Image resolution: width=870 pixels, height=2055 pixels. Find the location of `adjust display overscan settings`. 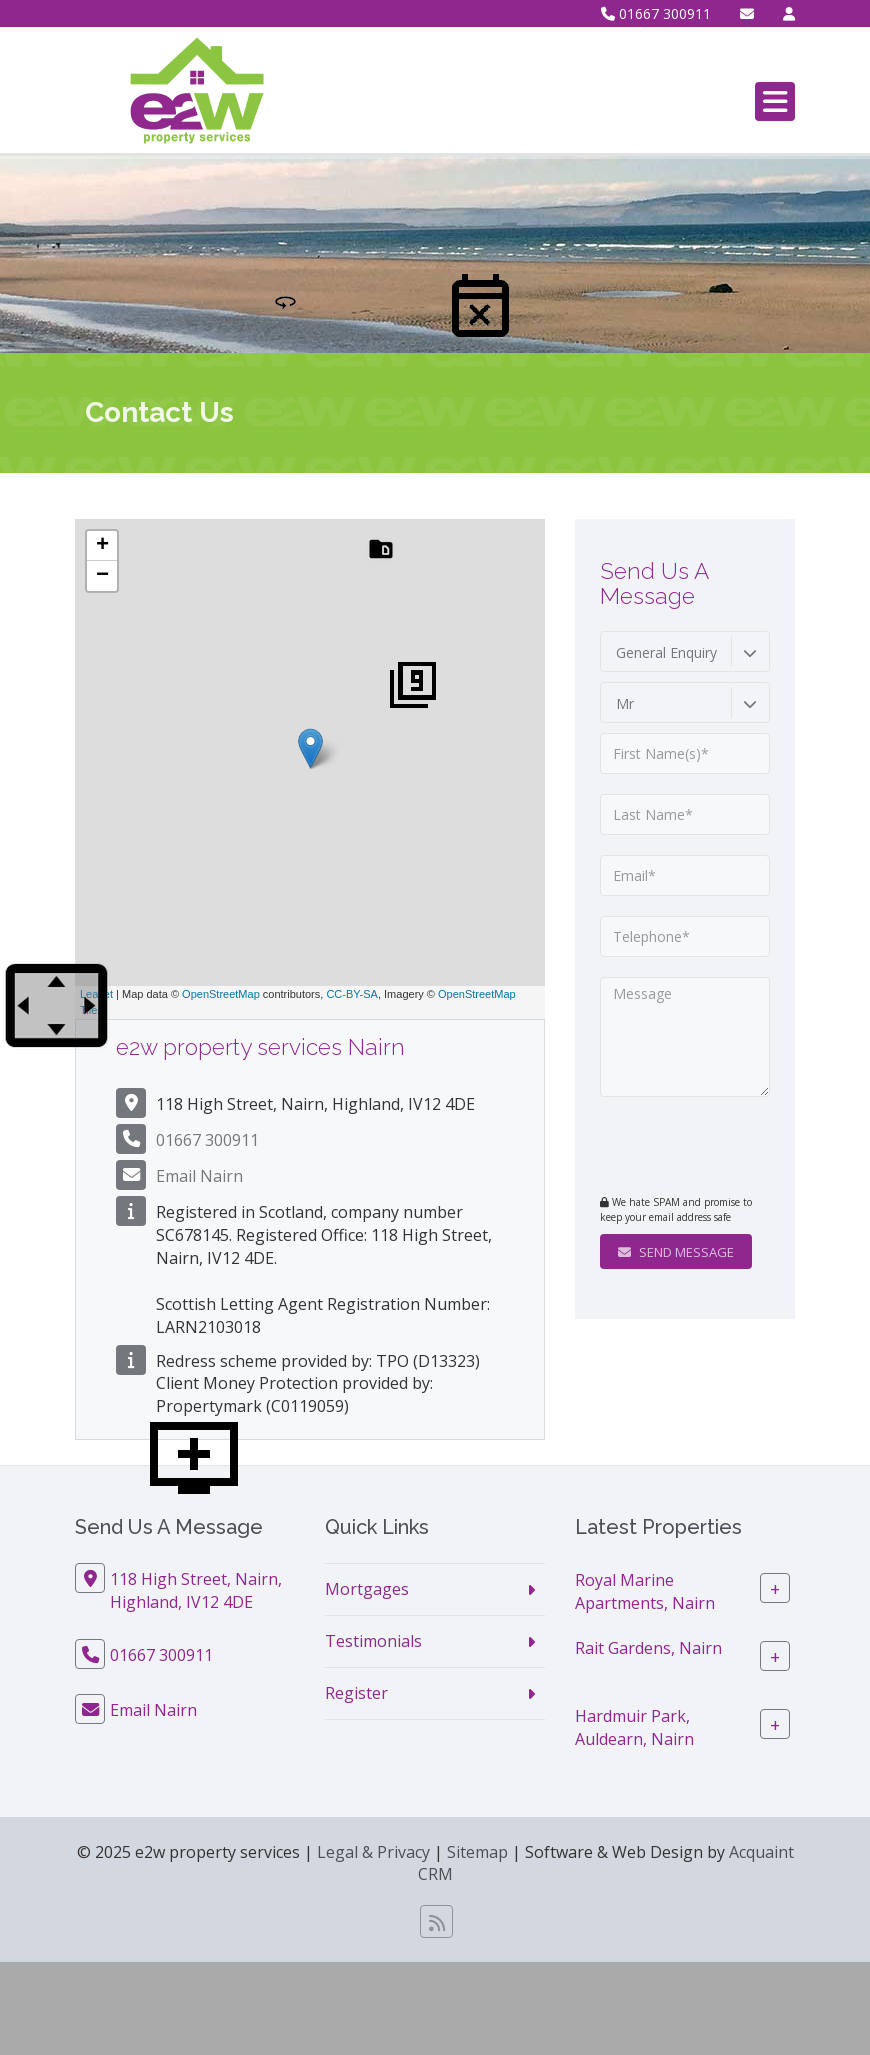

adjust display overscan settings is located at coordinates (56, 1005).